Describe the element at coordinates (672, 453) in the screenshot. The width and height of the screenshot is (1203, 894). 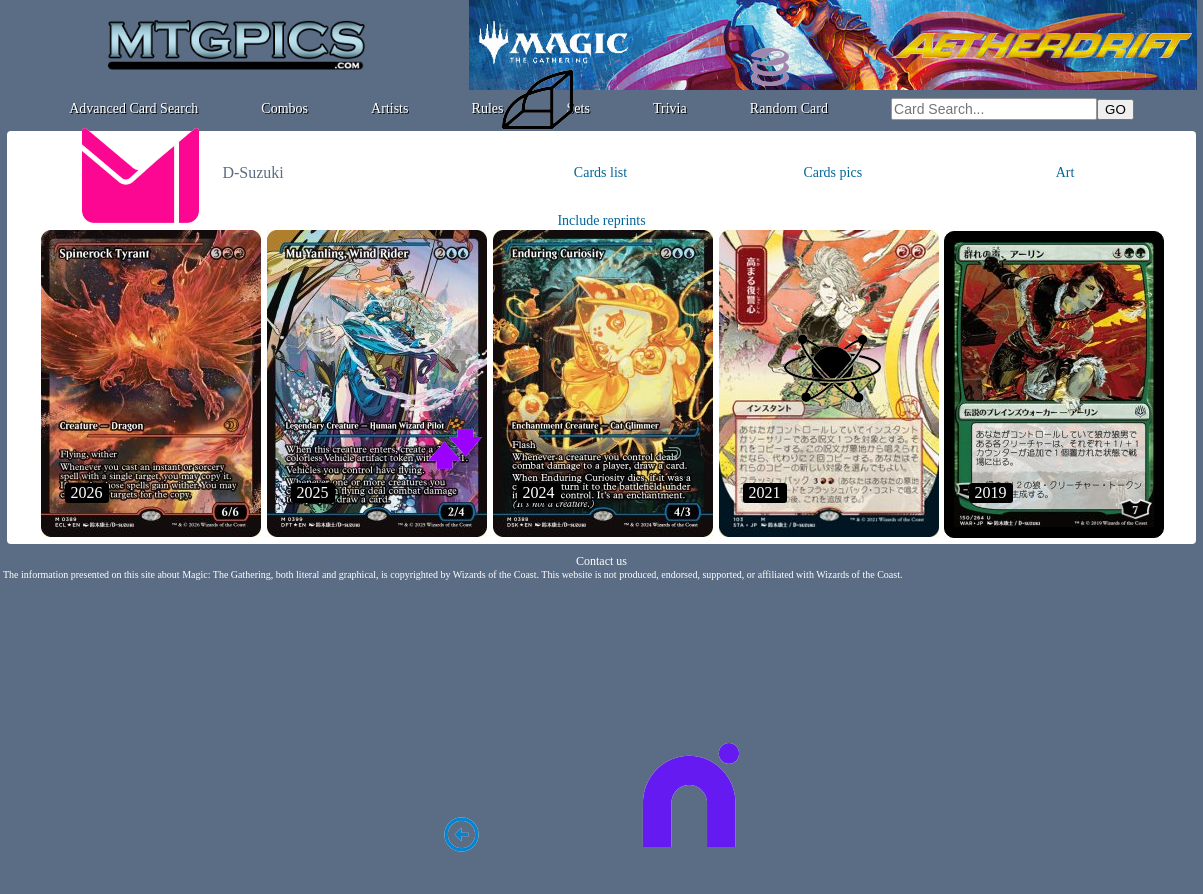
I see `apache druid logo` at that location.